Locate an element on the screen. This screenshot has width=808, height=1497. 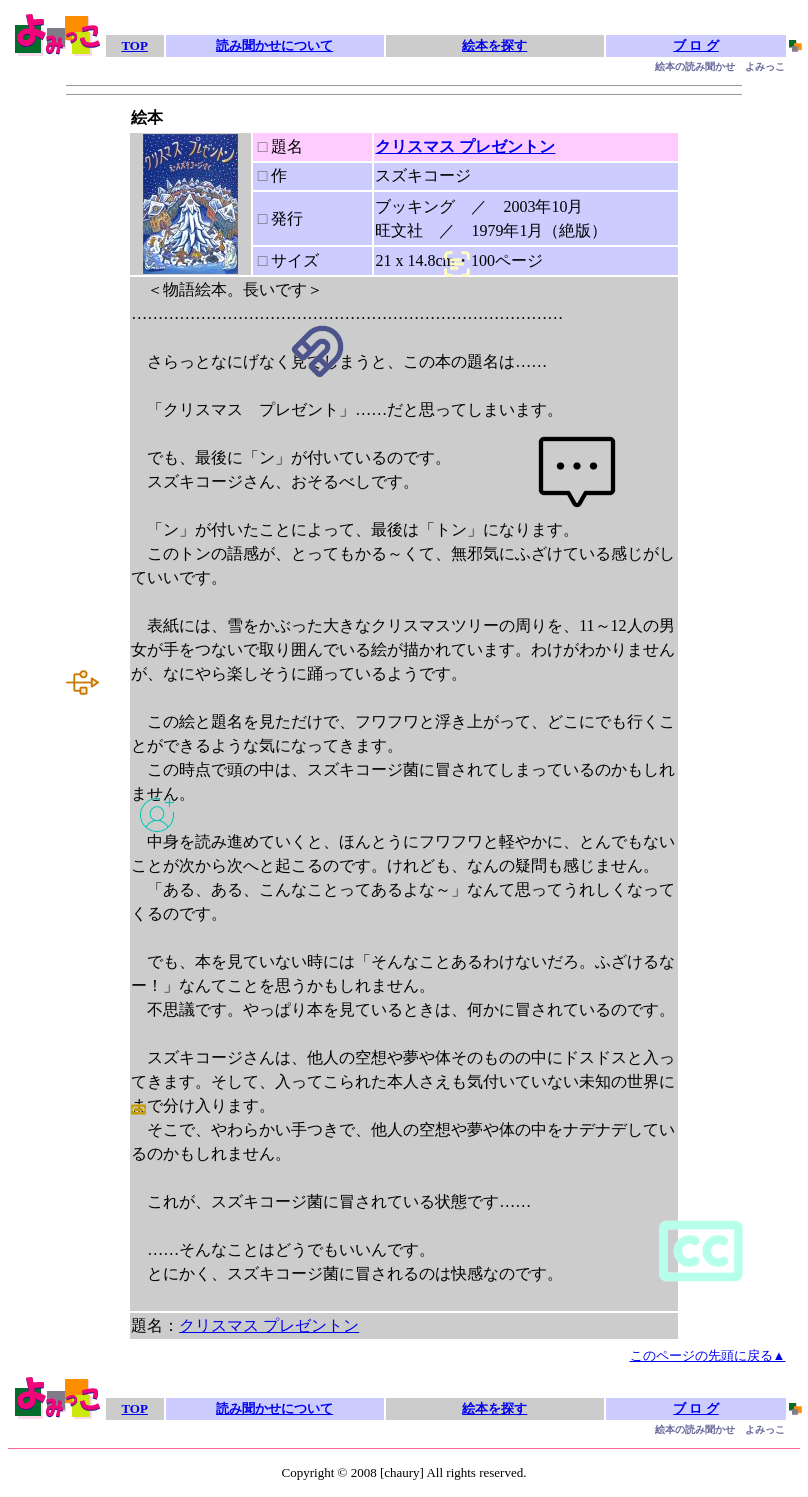
activate magnetic snap or alignment tool is located at coordinates (318, 350).